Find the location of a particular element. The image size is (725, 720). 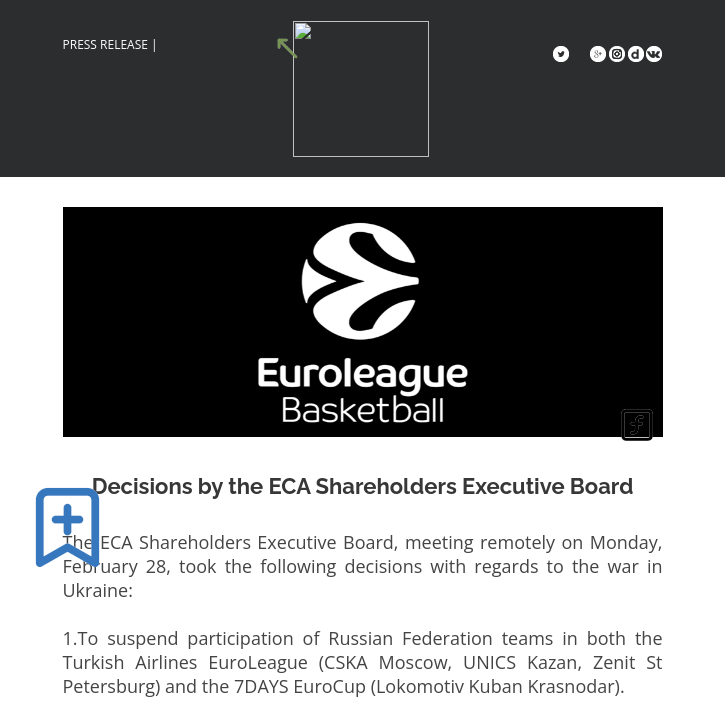

access mathematical functions or formulas is located at coordinates (637, 425).